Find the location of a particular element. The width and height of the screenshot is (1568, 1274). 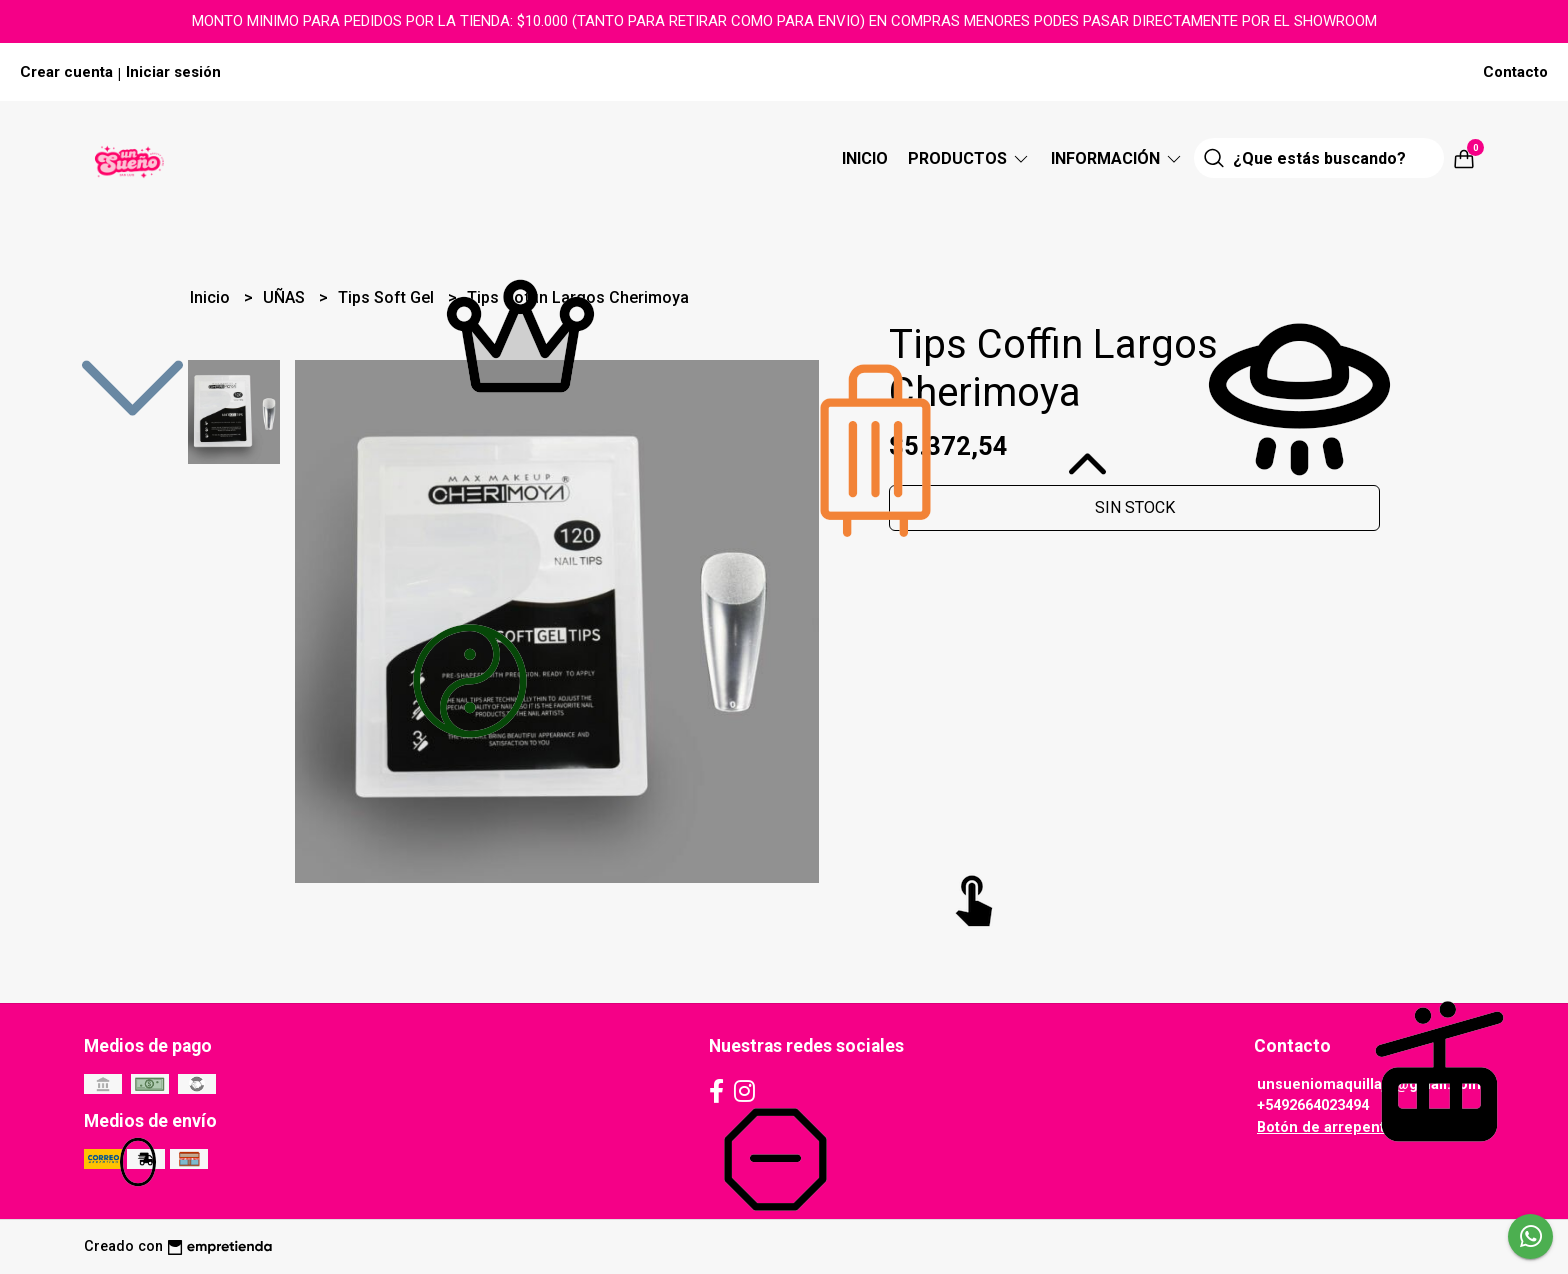

toggle balance or harmony mode is located at coordinates (470, 681).